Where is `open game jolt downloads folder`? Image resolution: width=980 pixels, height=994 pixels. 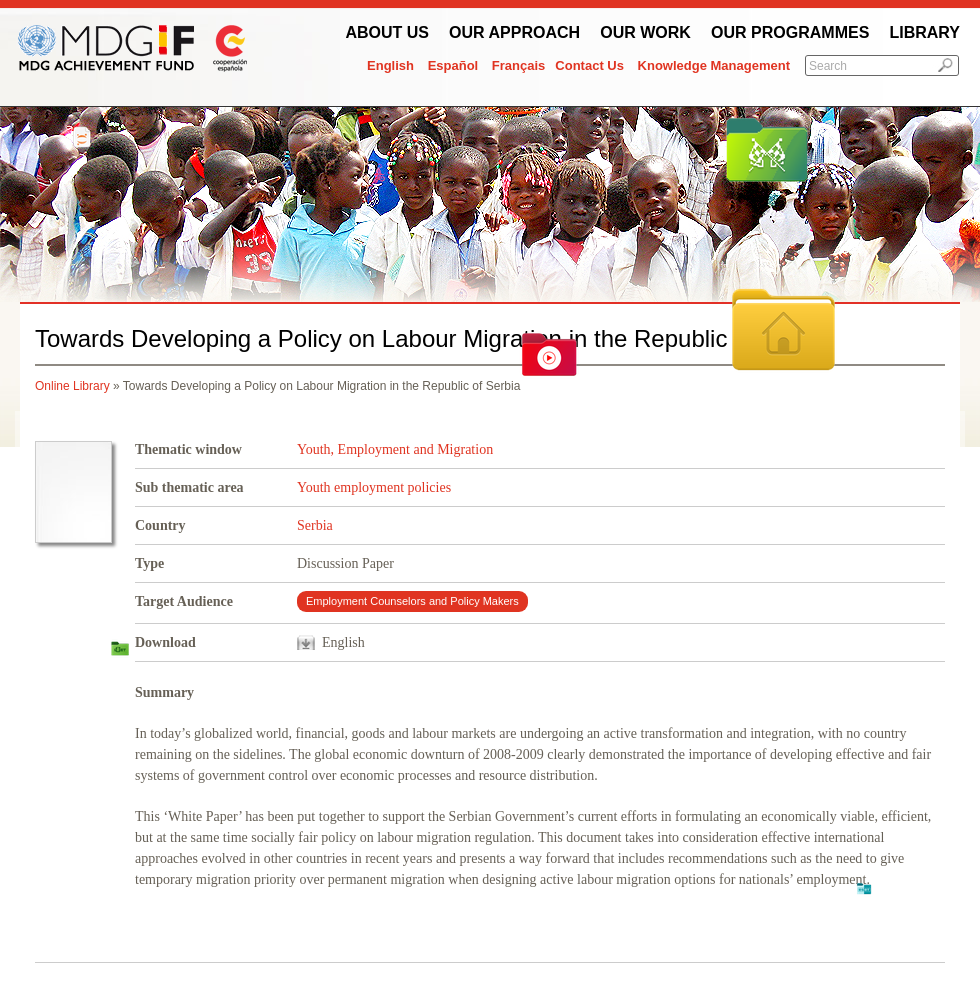 open game jolt downloads folder is located at coordinates (767, 152).